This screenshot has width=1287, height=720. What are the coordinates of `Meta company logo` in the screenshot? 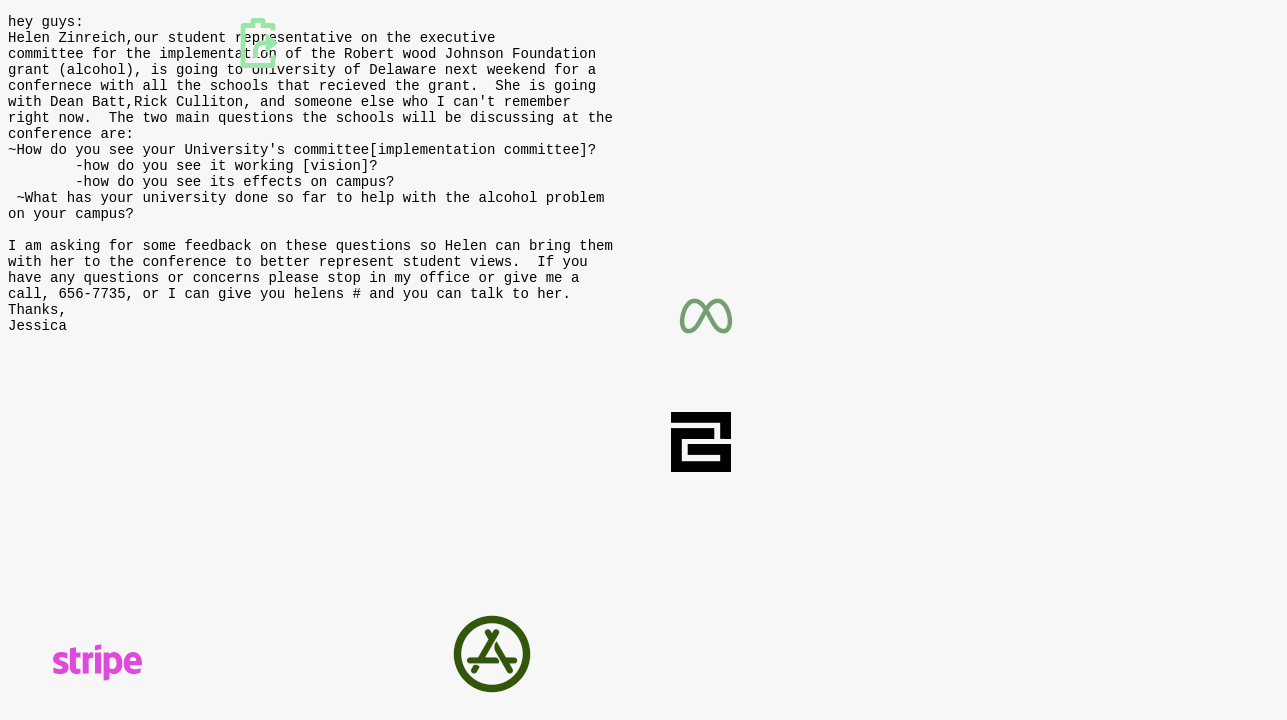 It's located at (706, 316).